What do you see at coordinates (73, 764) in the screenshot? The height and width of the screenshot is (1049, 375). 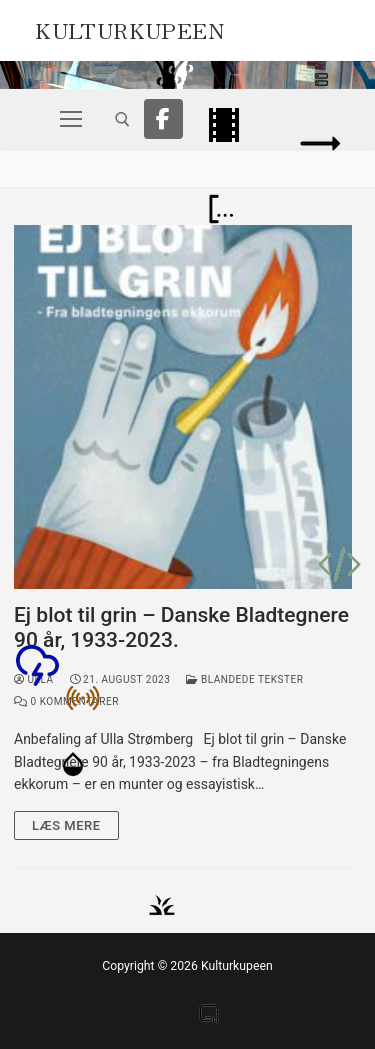 I see `adjust transparency or opacity settings` at bounding box center [73, 764].